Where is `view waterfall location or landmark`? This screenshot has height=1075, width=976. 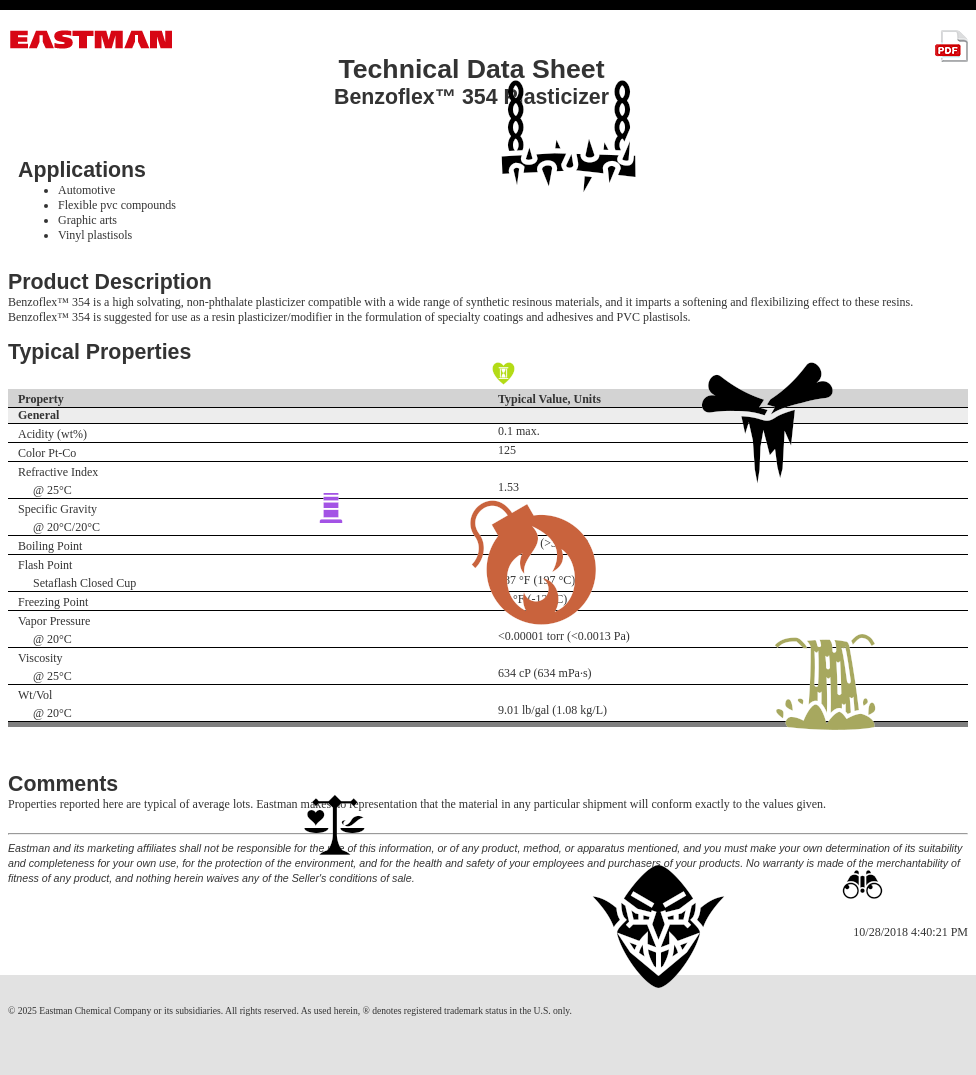 view waterfall location or landmark is located at coordinates (825, 682).